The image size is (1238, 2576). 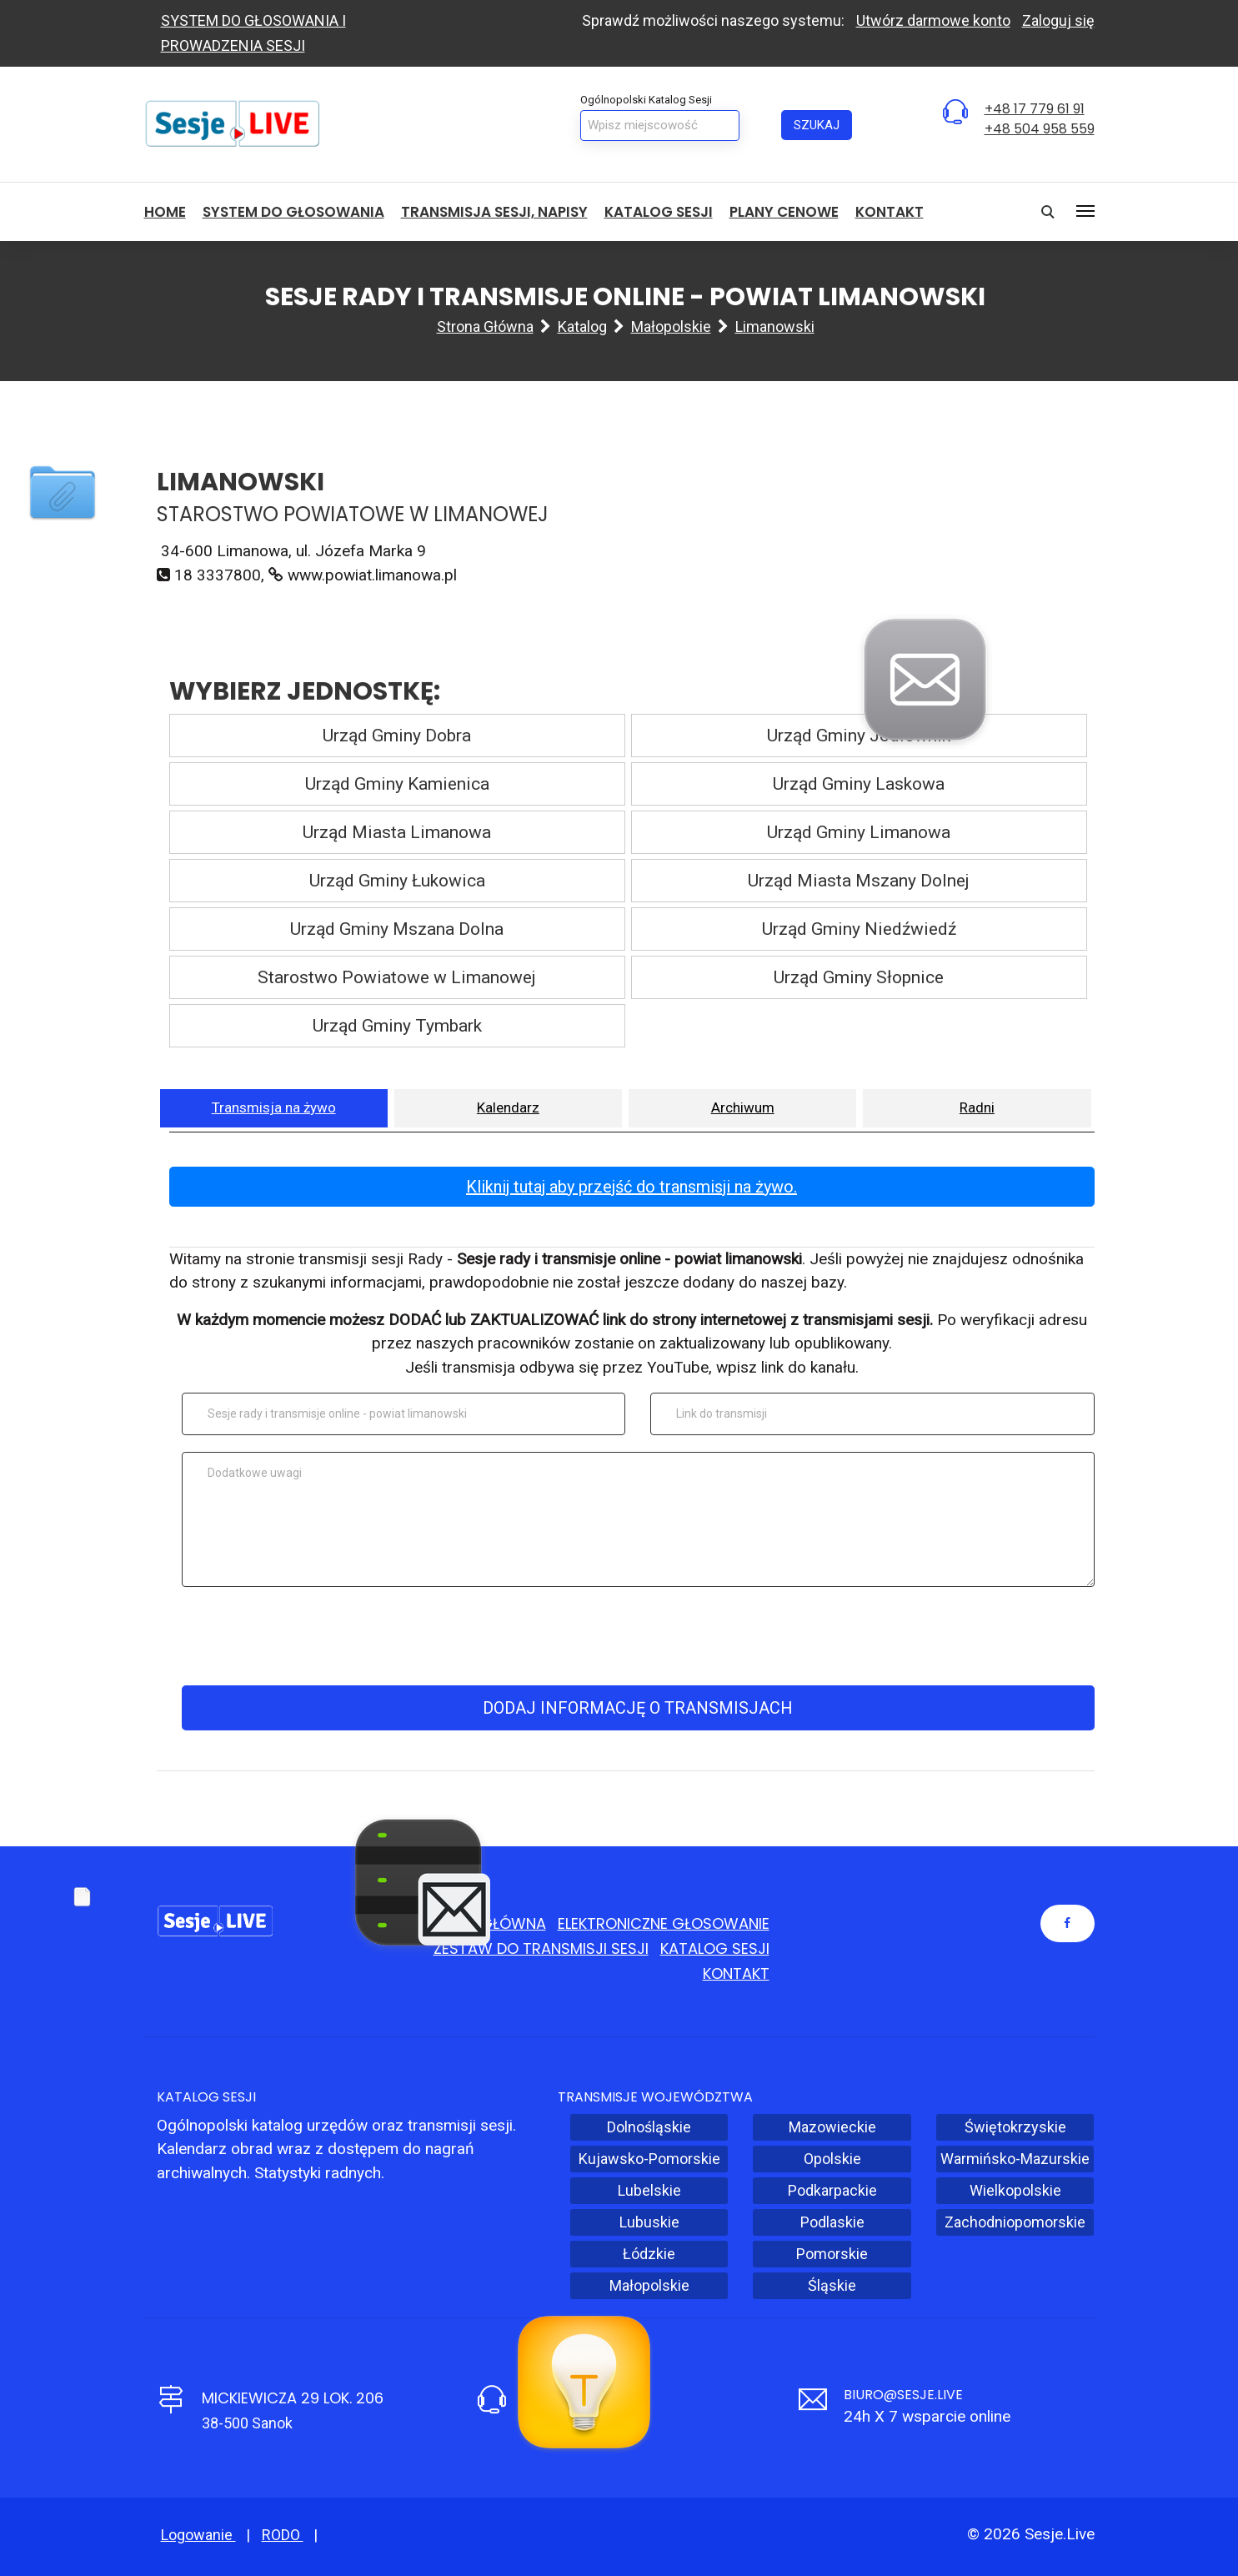 I want to click on configure mail server settings, so click(x=419, y=1885).